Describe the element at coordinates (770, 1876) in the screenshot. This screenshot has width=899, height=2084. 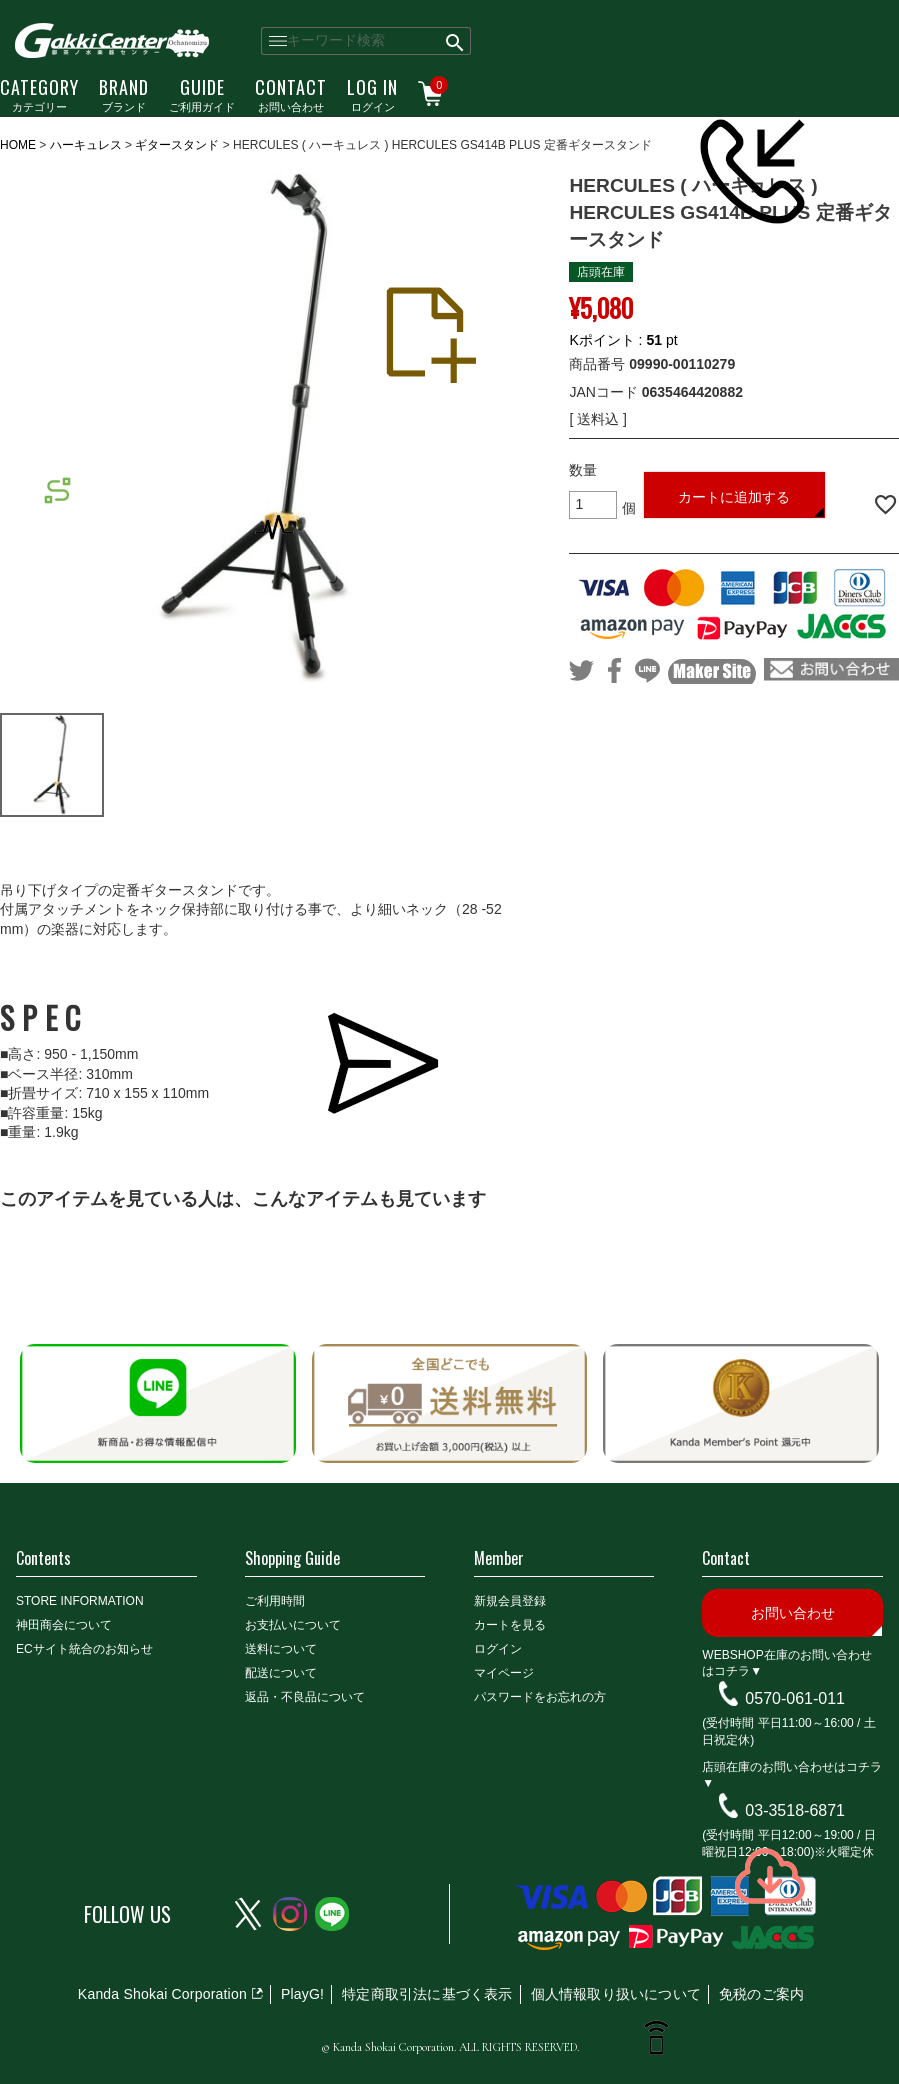
I see `download from cloud storage` at that location.